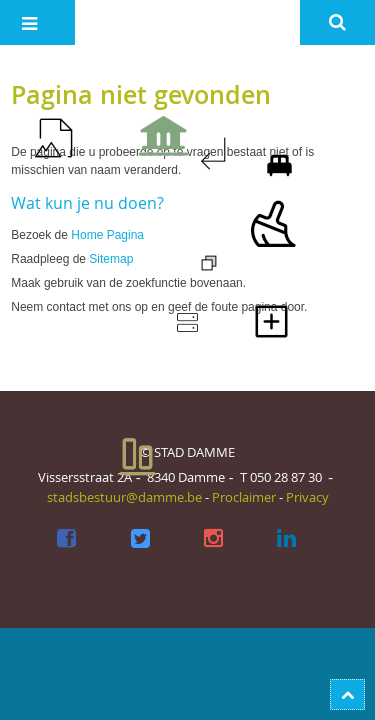 The width and height of the screenshot is (375, 720). I want to click on select single bed room option, so click(279, 165).